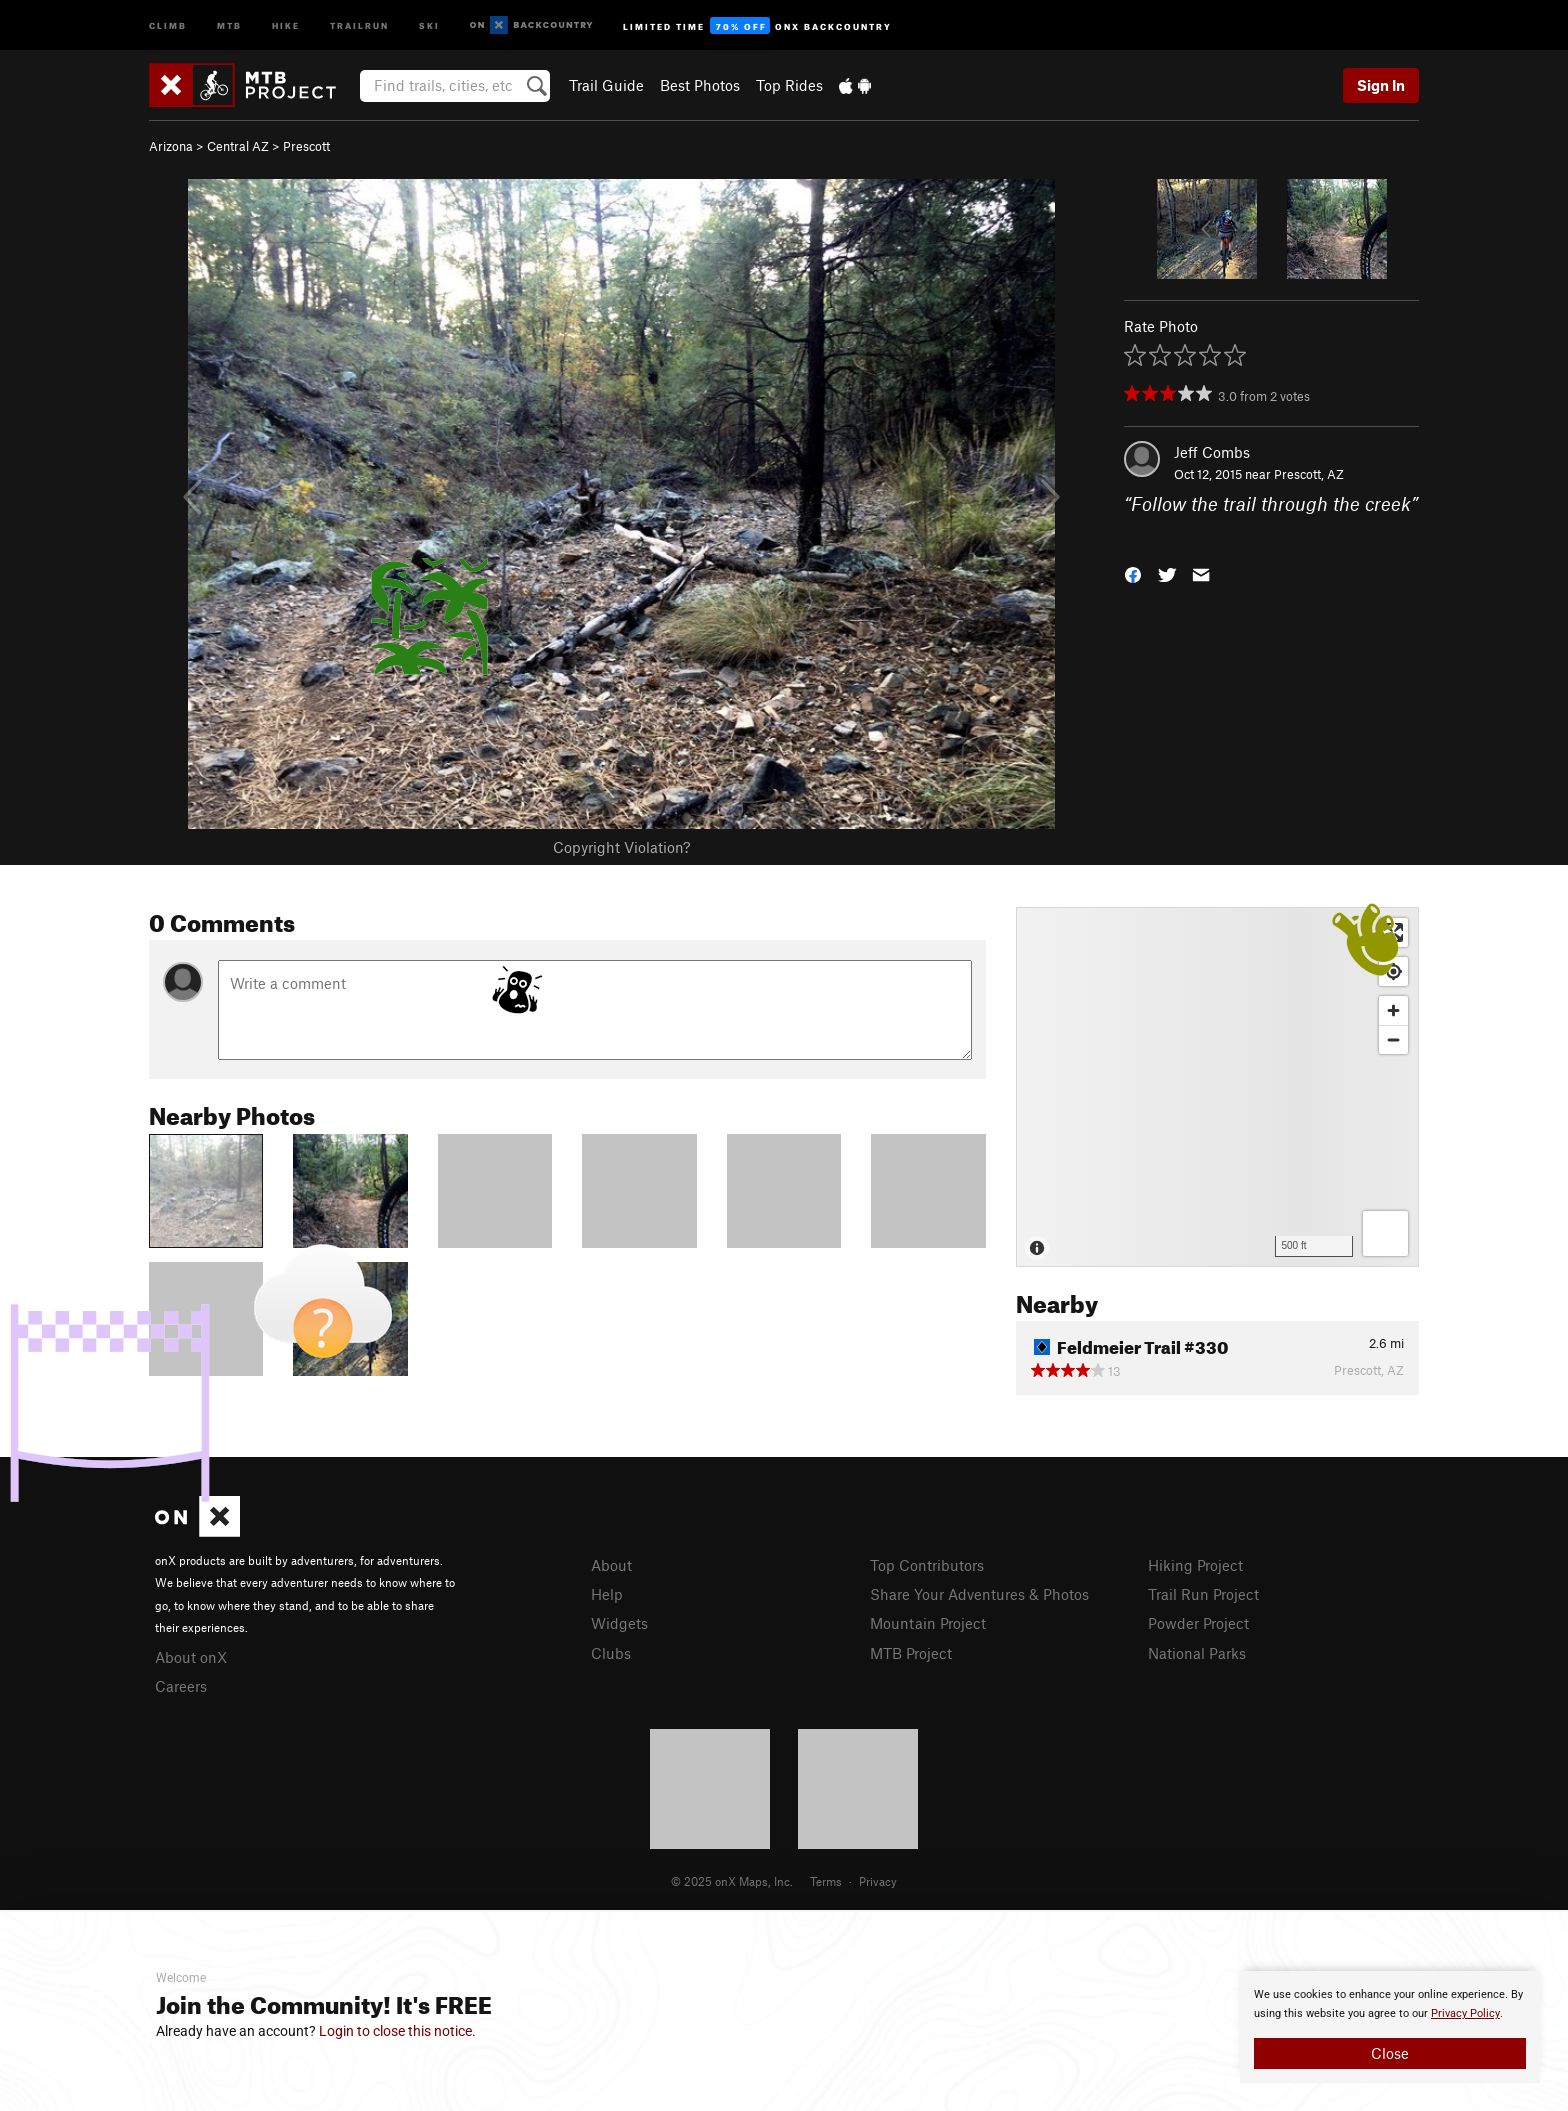 Image resolution: width=1568 pixels, height=2111 pixels. What do you see at coordinates (1366, 939) in the screenshot?
I see `view health or vital statistics` at bounding box center [1366, 939].